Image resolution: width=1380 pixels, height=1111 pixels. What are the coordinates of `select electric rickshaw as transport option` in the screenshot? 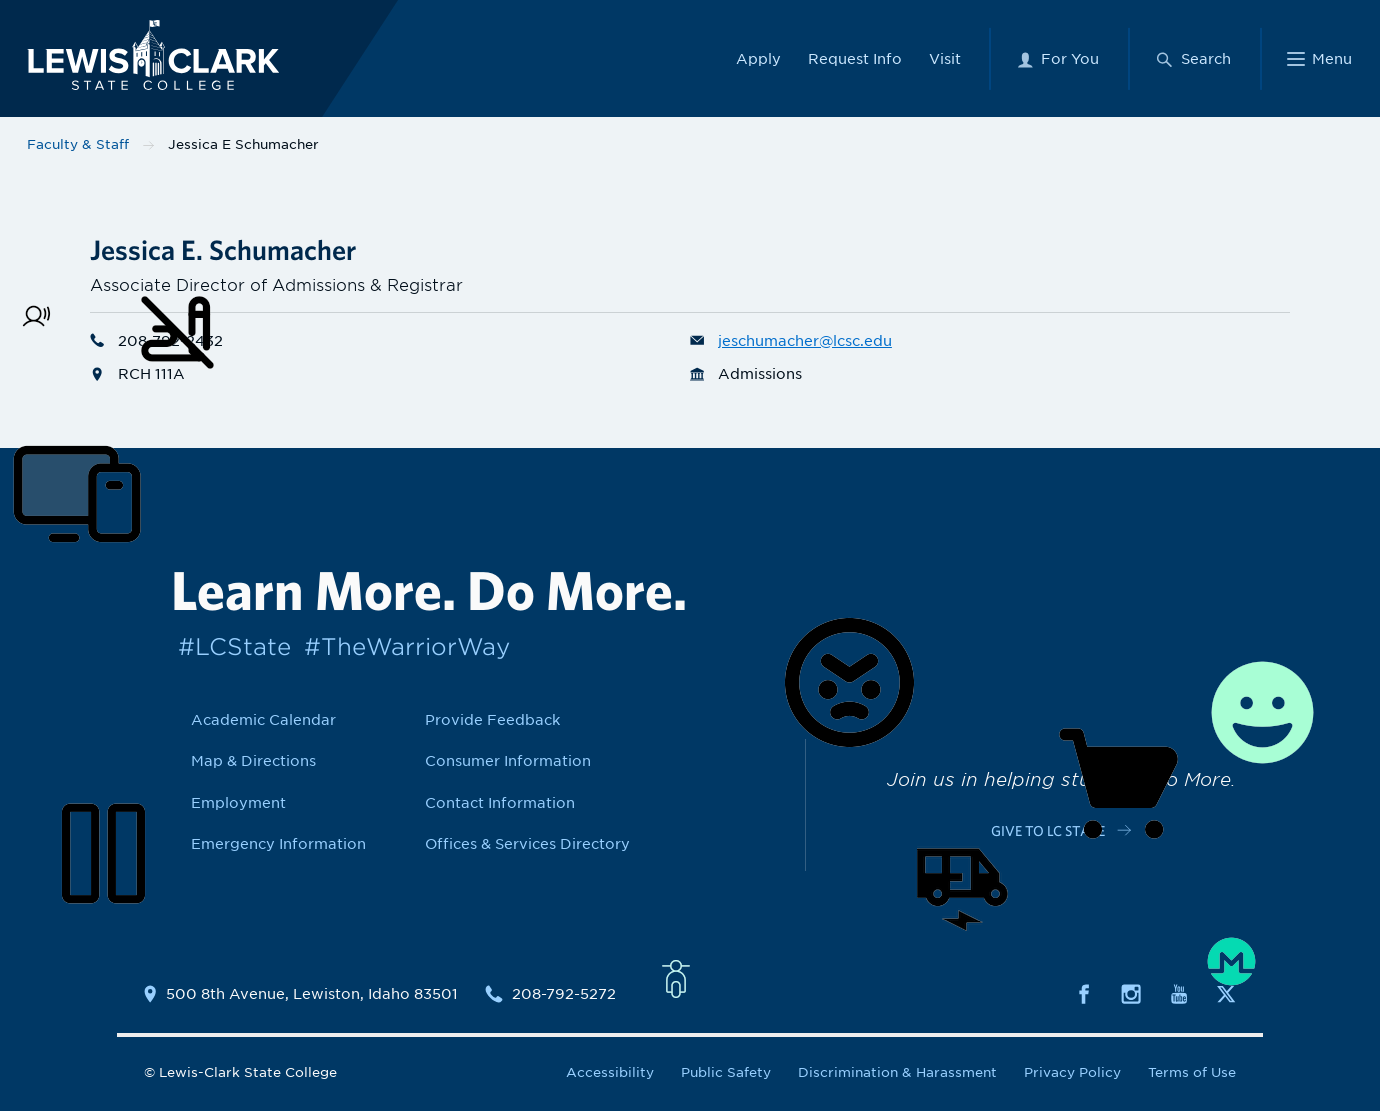 It's located at (962, 885).